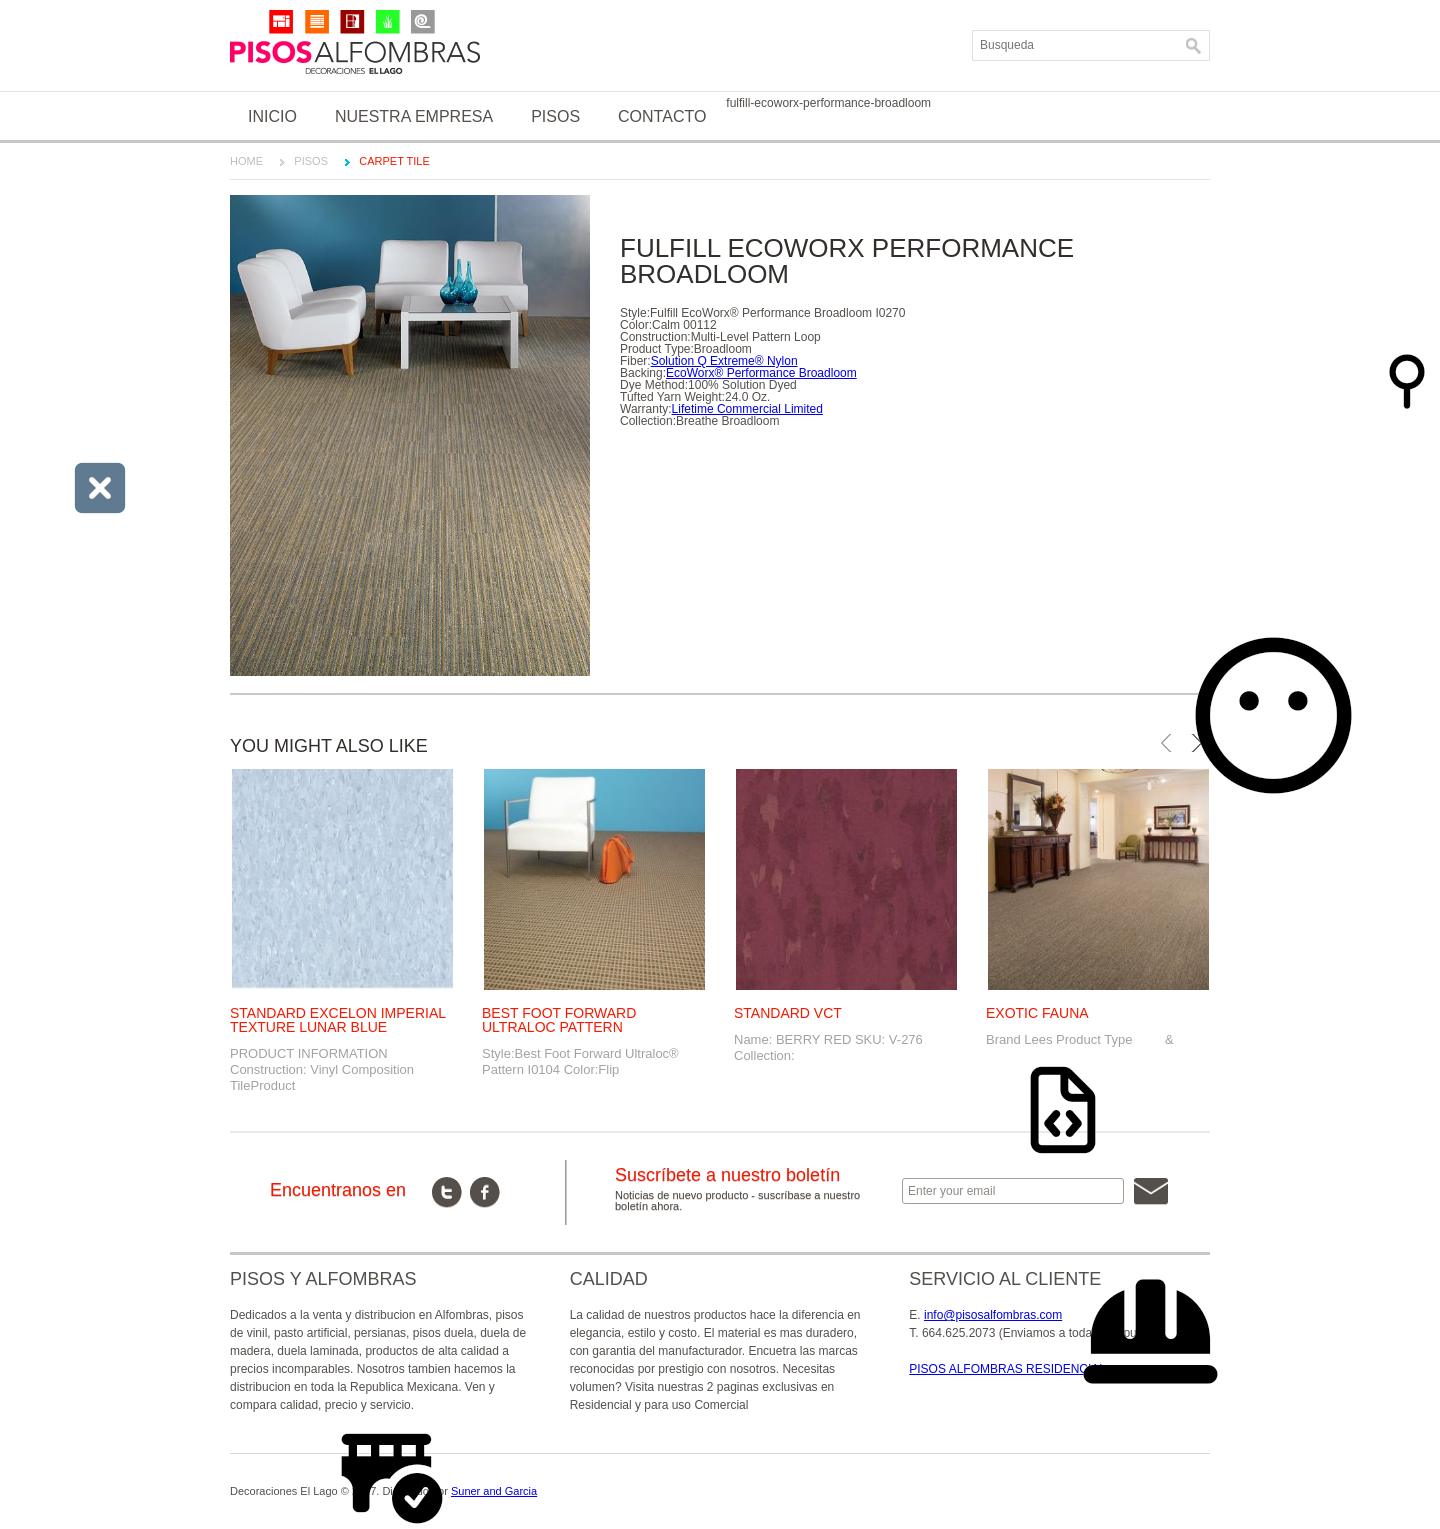 The height and width of the screenshot is (1529, 1440). Describe the element at coordinates (1273, 715) in the screenshot. I see `indicates a neutral or indifferent reaction` at that location.